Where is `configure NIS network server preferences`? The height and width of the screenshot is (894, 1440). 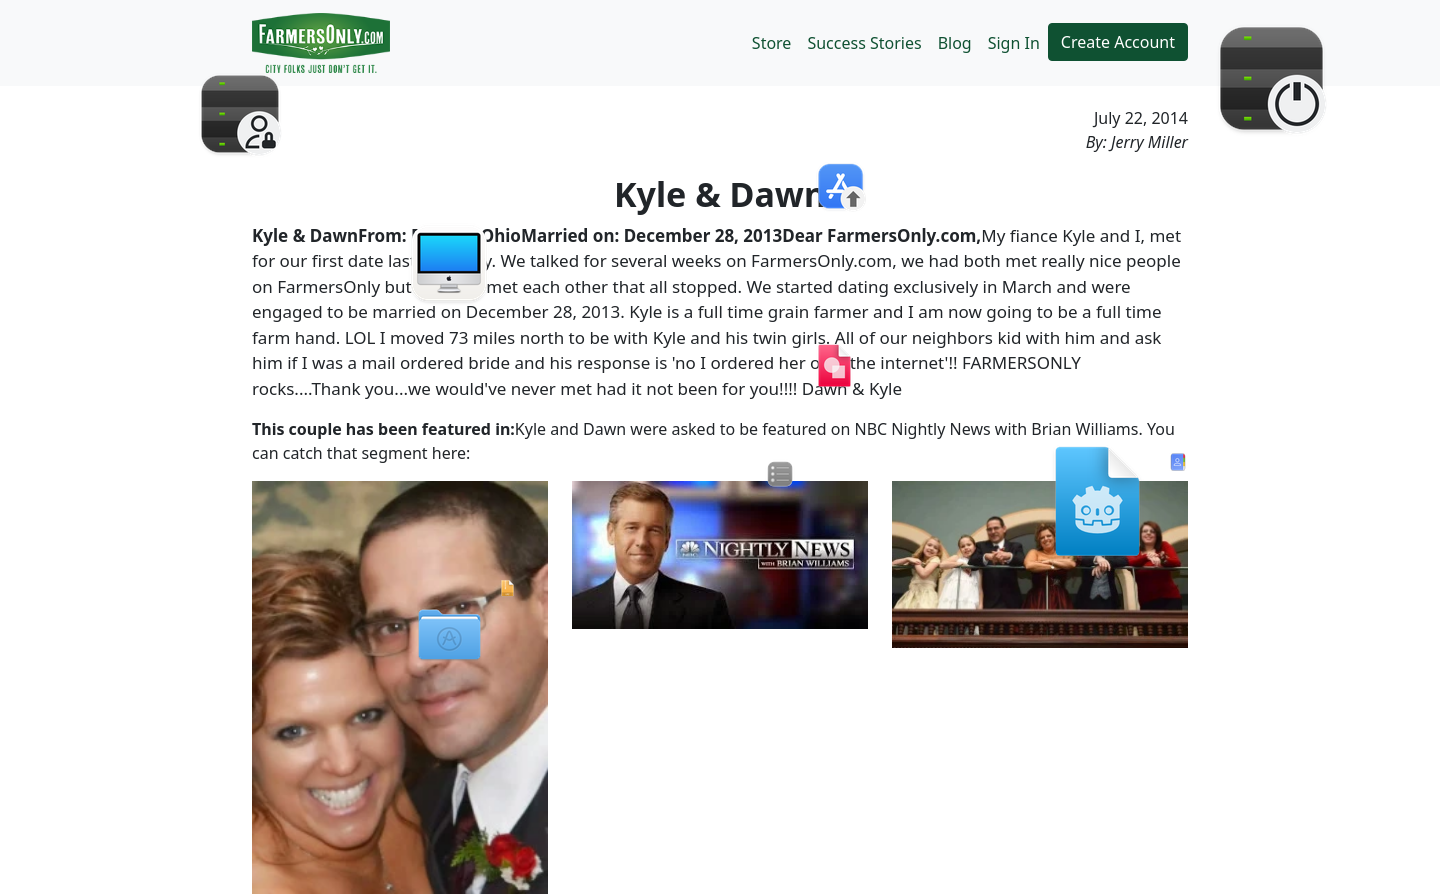
configure NIS network server preferences is located at coordinates (240, 114).